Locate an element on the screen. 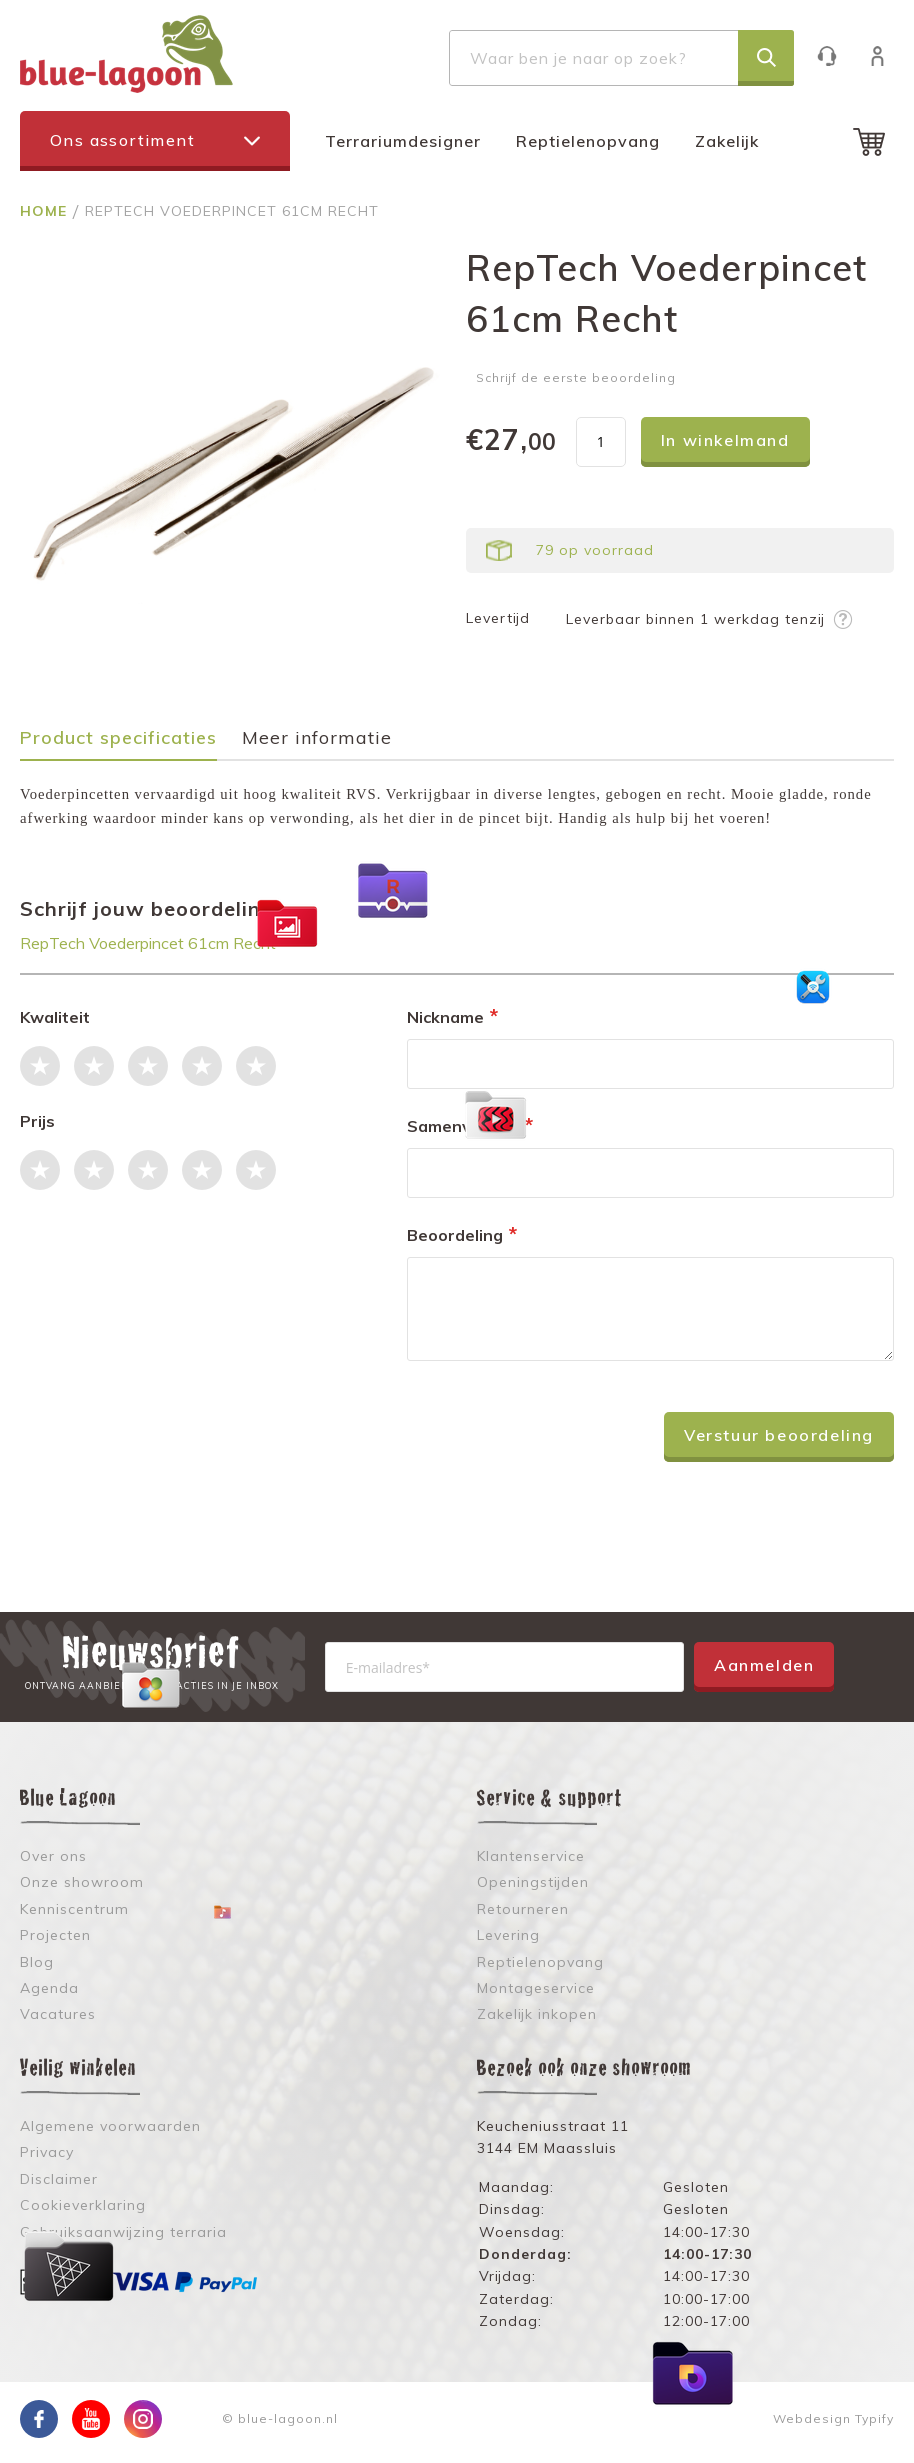  folder for Pokémon Team Rocket collection or fan content is located at coordinates (392, 892).